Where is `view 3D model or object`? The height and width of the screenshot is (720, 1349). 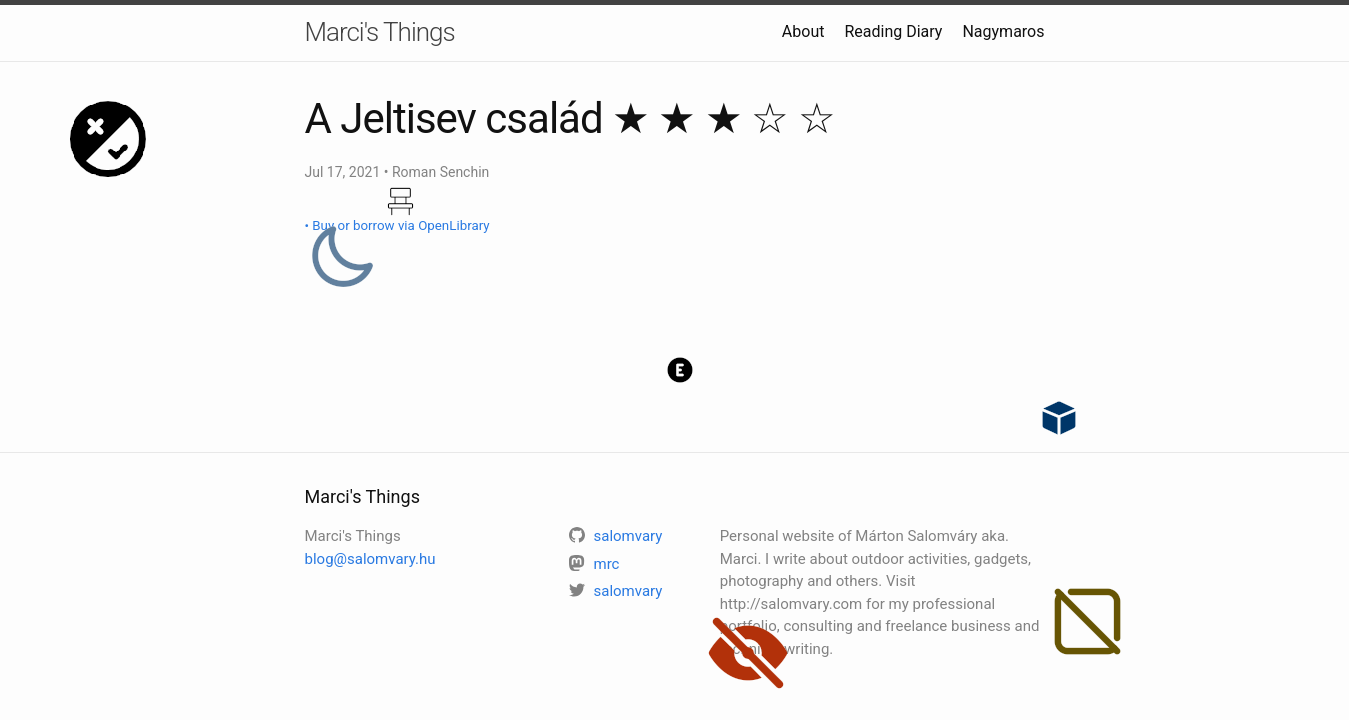 view 3D model or object is located at coordinates (1059, 418).